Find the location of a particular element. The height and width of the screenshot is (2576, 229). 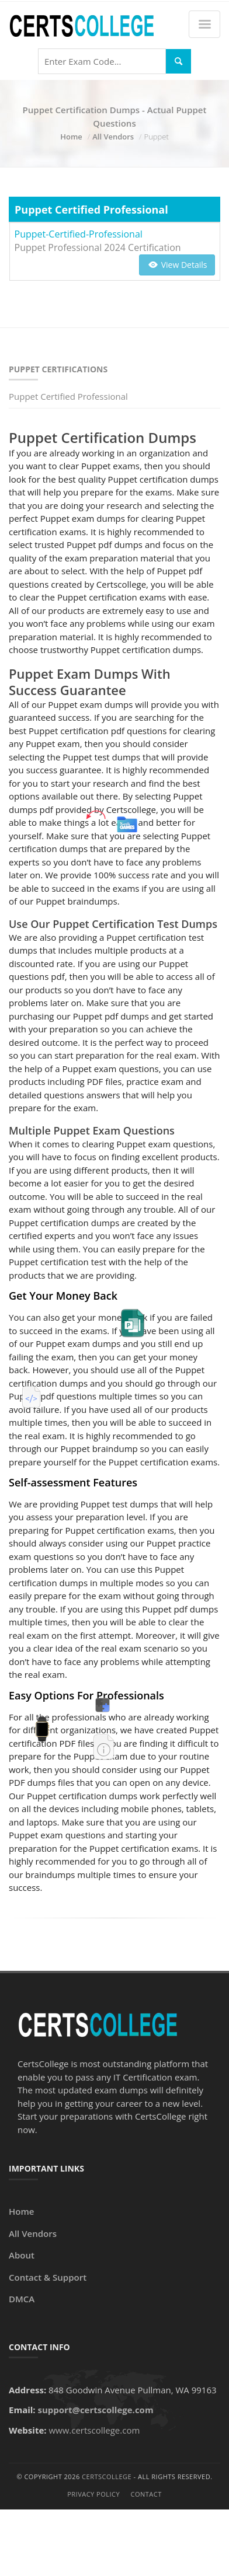

an HTML or code file type indicator is located at coordinates (31, 1397).